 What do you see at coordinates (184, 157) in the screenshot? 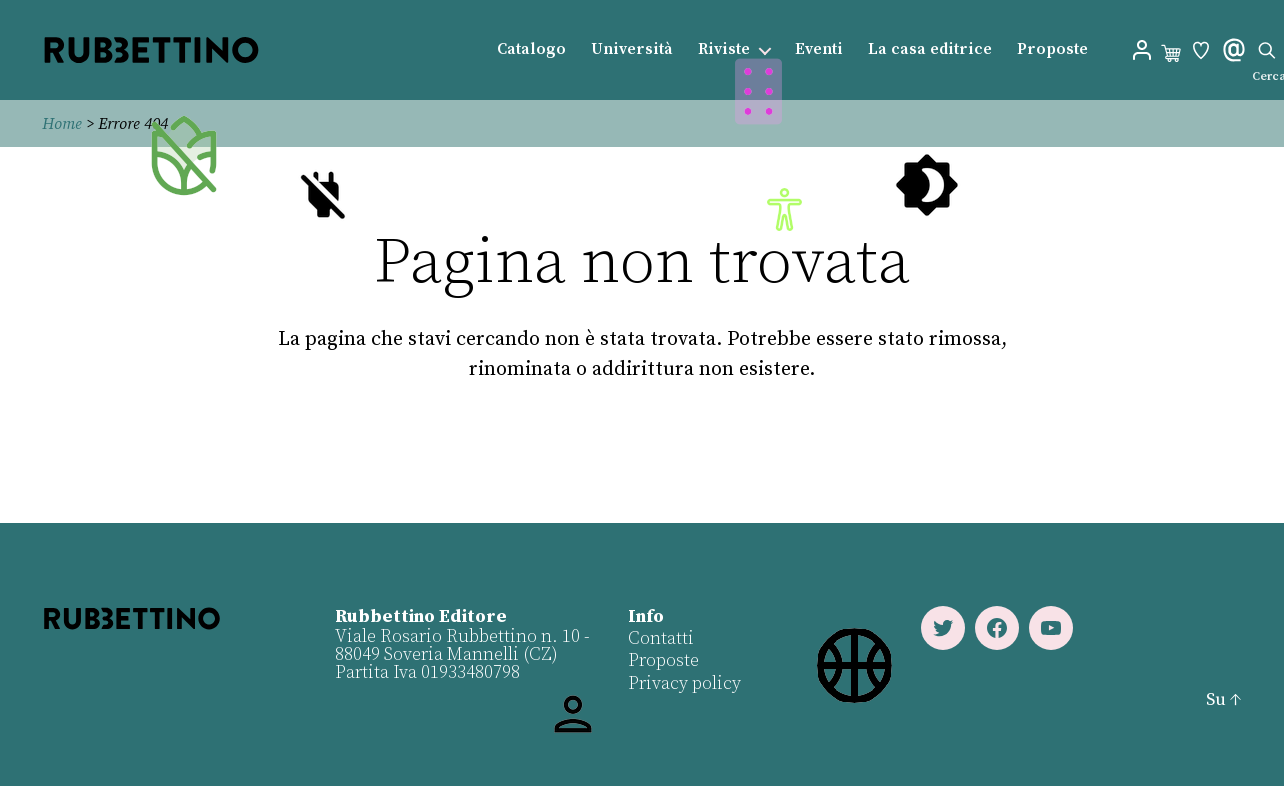
I see `indicates gluten-free or grain-free option` at bounding box center [184, 157].